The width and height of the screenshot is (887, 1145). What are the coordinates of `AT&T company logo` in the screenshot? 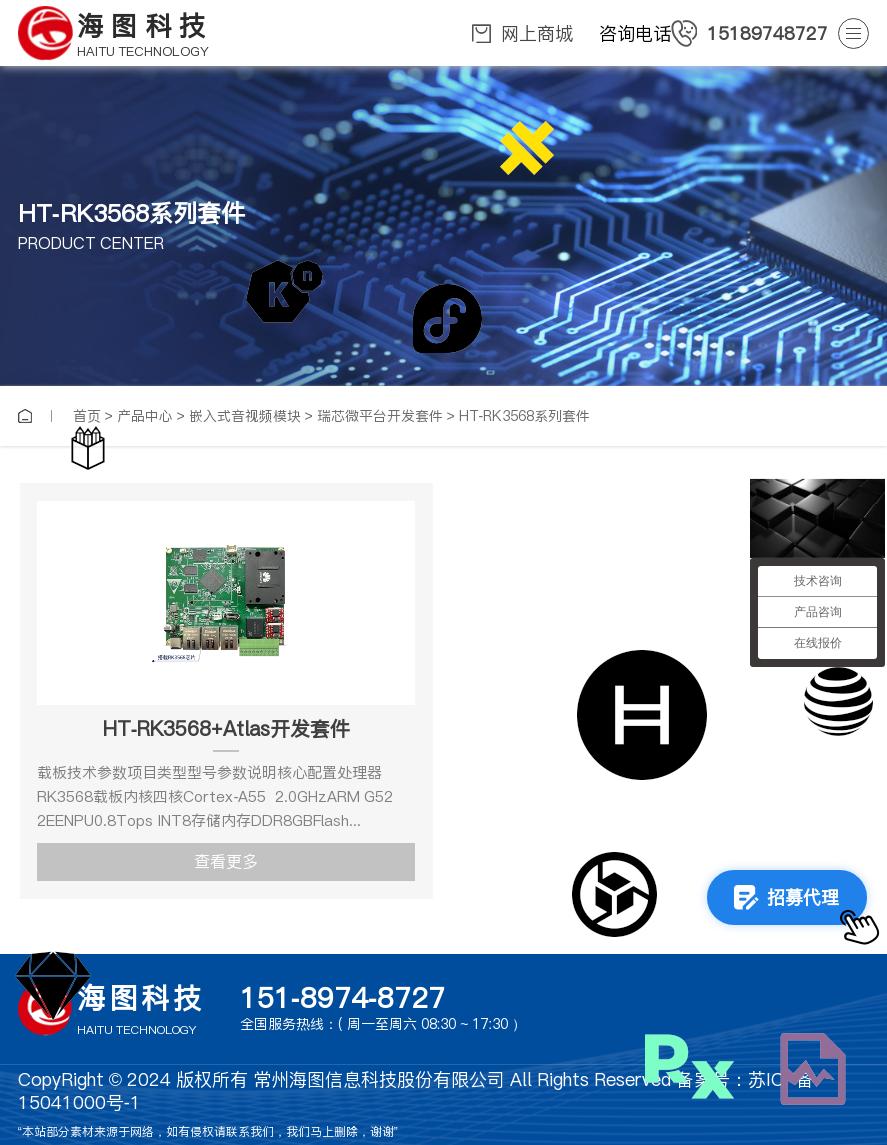 It's located at (838, 701).